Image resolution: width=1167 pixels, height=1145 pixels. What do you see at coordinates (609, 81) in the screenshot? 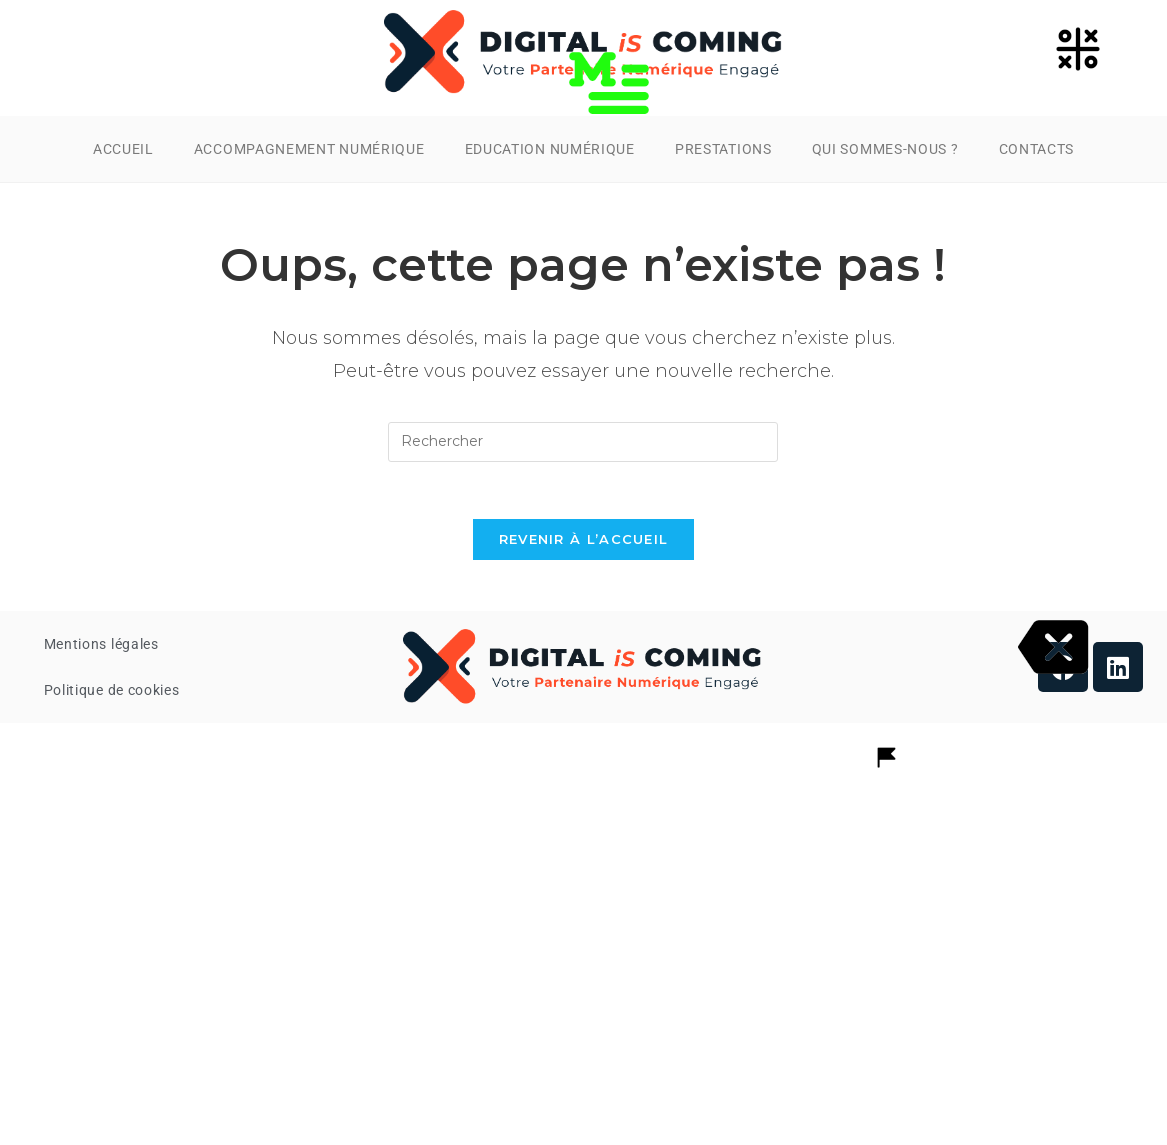
I see `read article on medium` at bounding box center [609, 81].